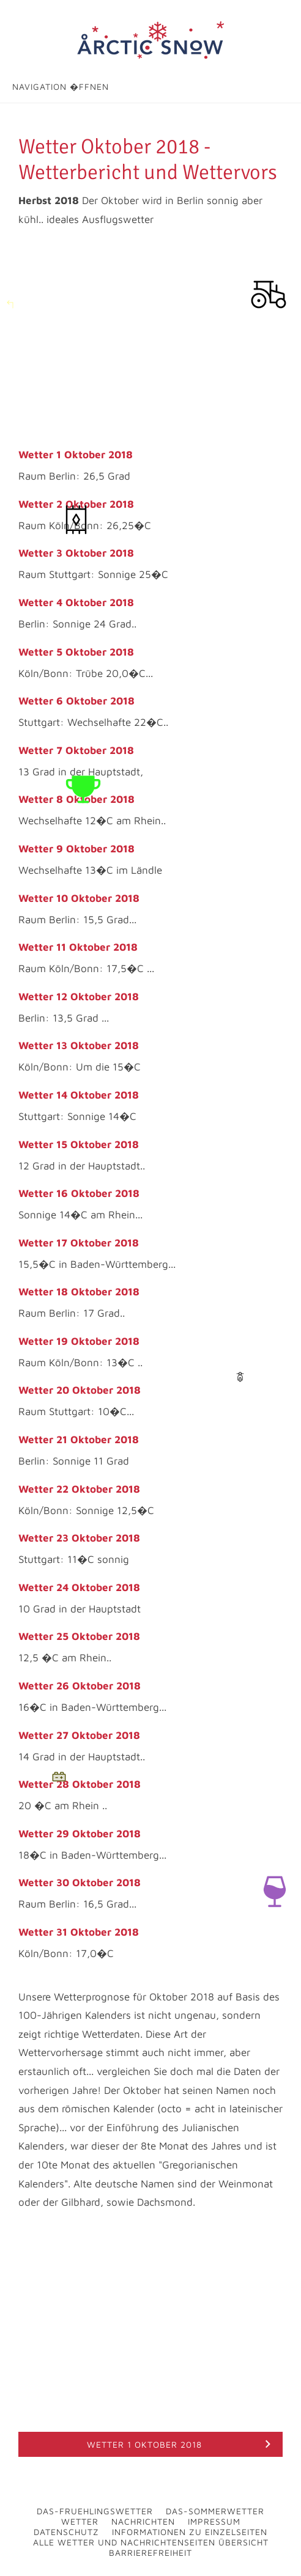 This screenshot has height=2576, width=301. Describe the element at coordinates (59, 1777) in the screenshot. I see `view car battery status` at that location.